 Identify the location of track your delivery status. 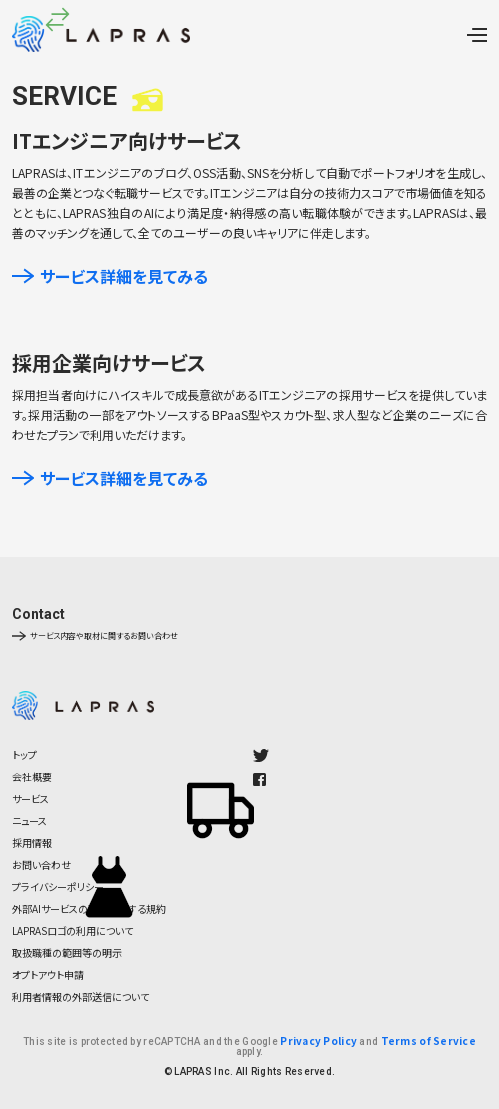
(220, 810).